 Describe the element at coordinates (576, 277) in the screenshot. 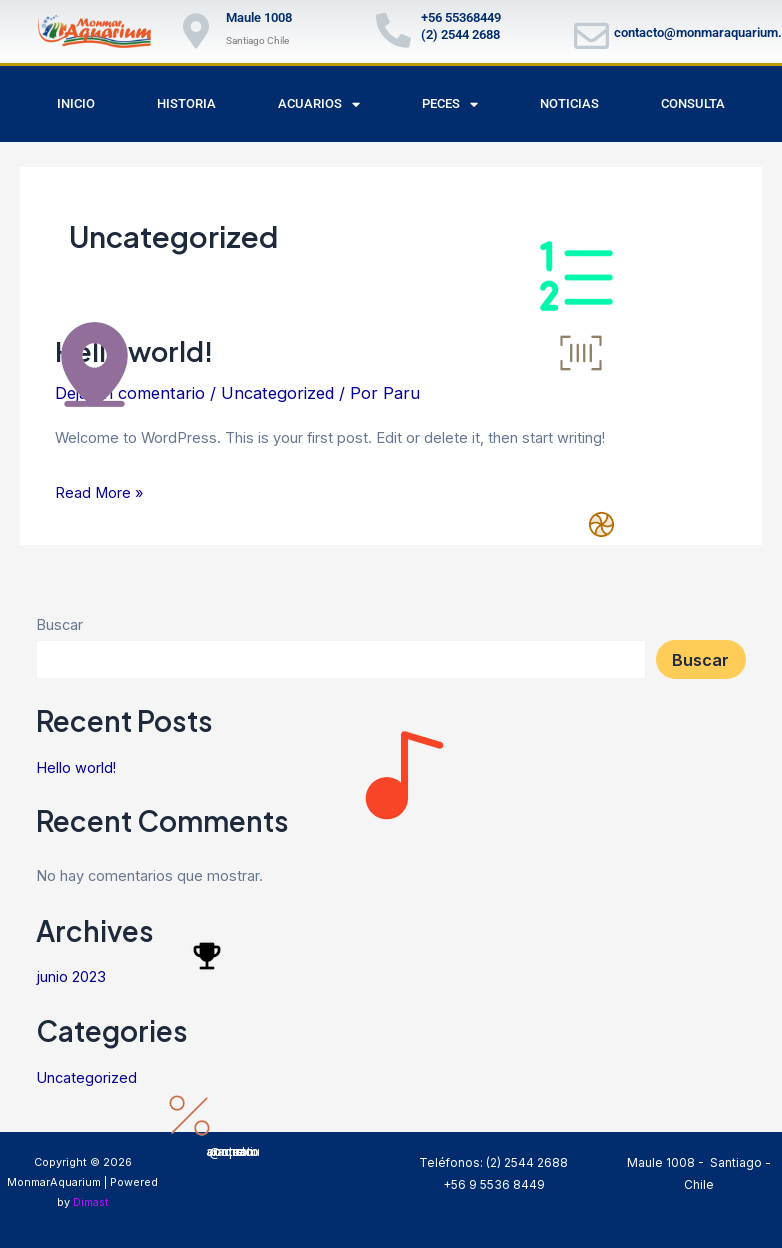

I see `create a numbered list` at that location.